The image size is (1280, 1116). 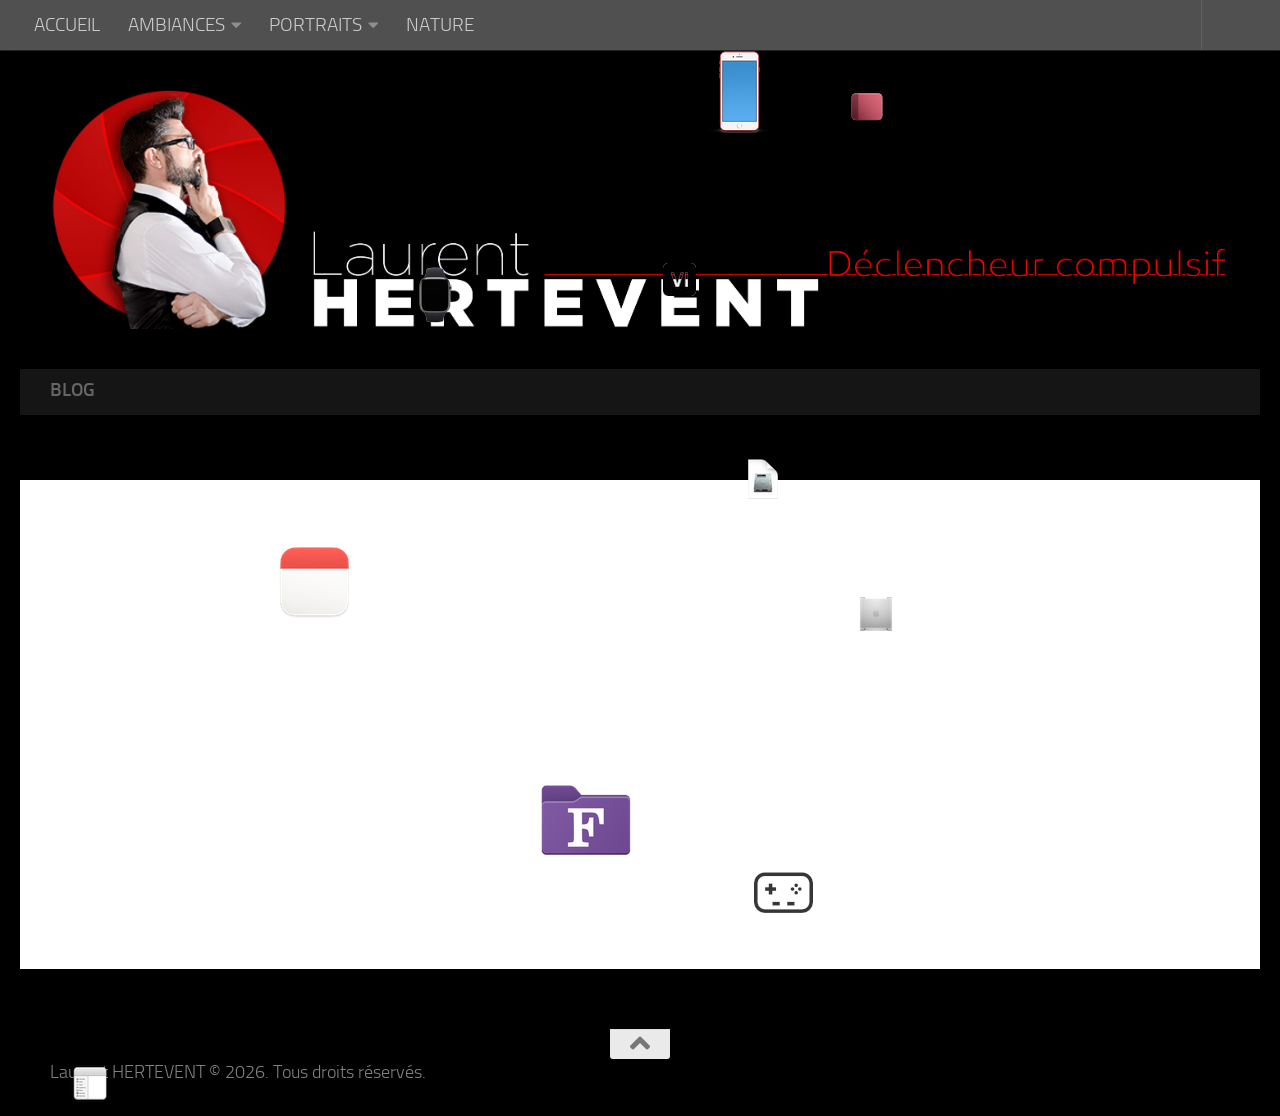 What do you see at coordinates (585, 822) in the screenshot?
I see `folder containing fortran source code files` at bounding box center [585, 822].